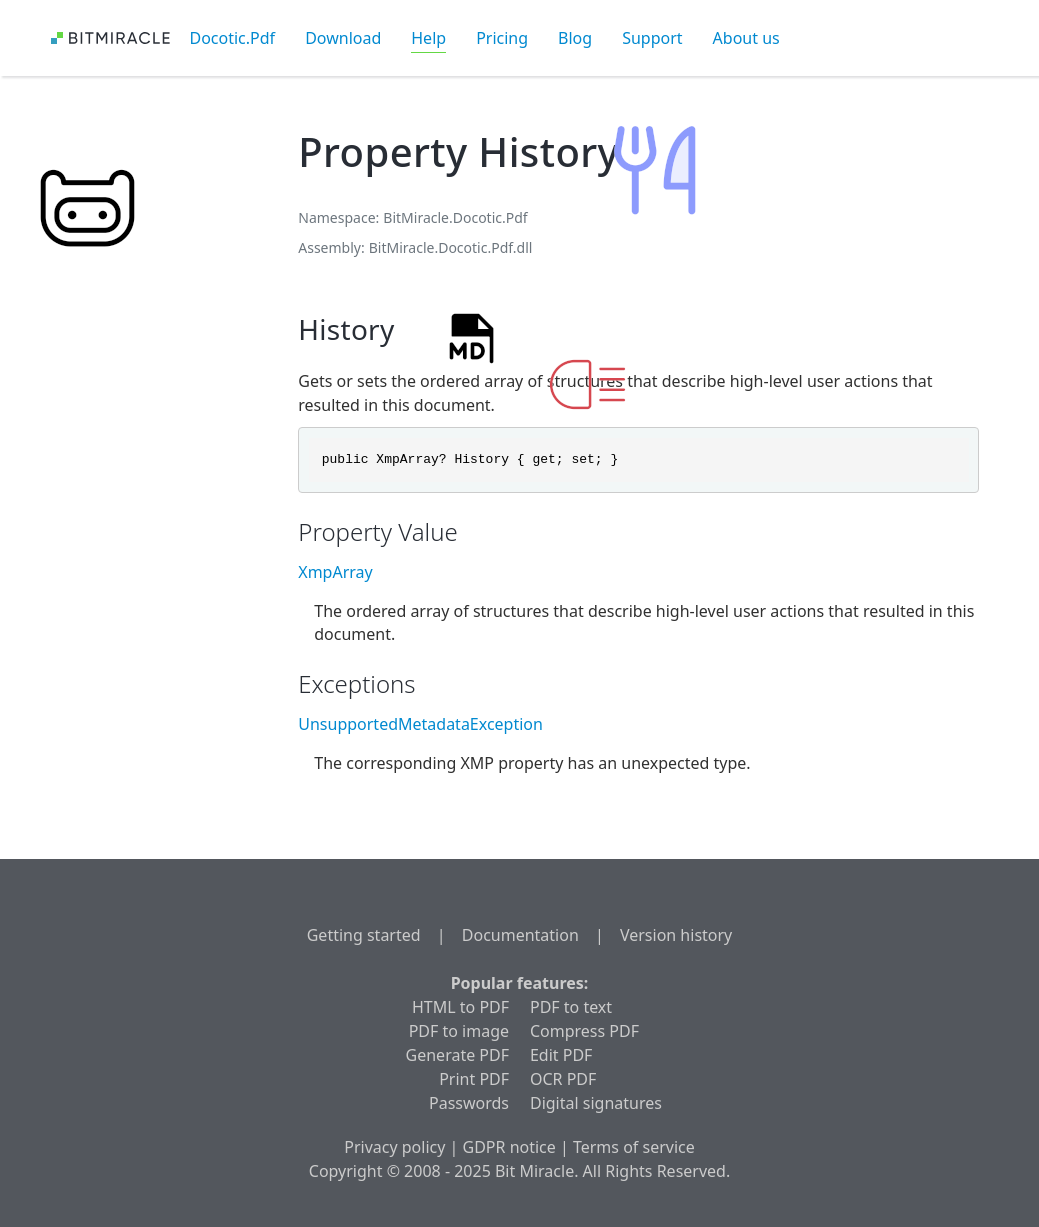  What do you see at coordinates (656, 168) in the screenshot?
I see `browse nearby restaurants` at bounding box center [656, 168].